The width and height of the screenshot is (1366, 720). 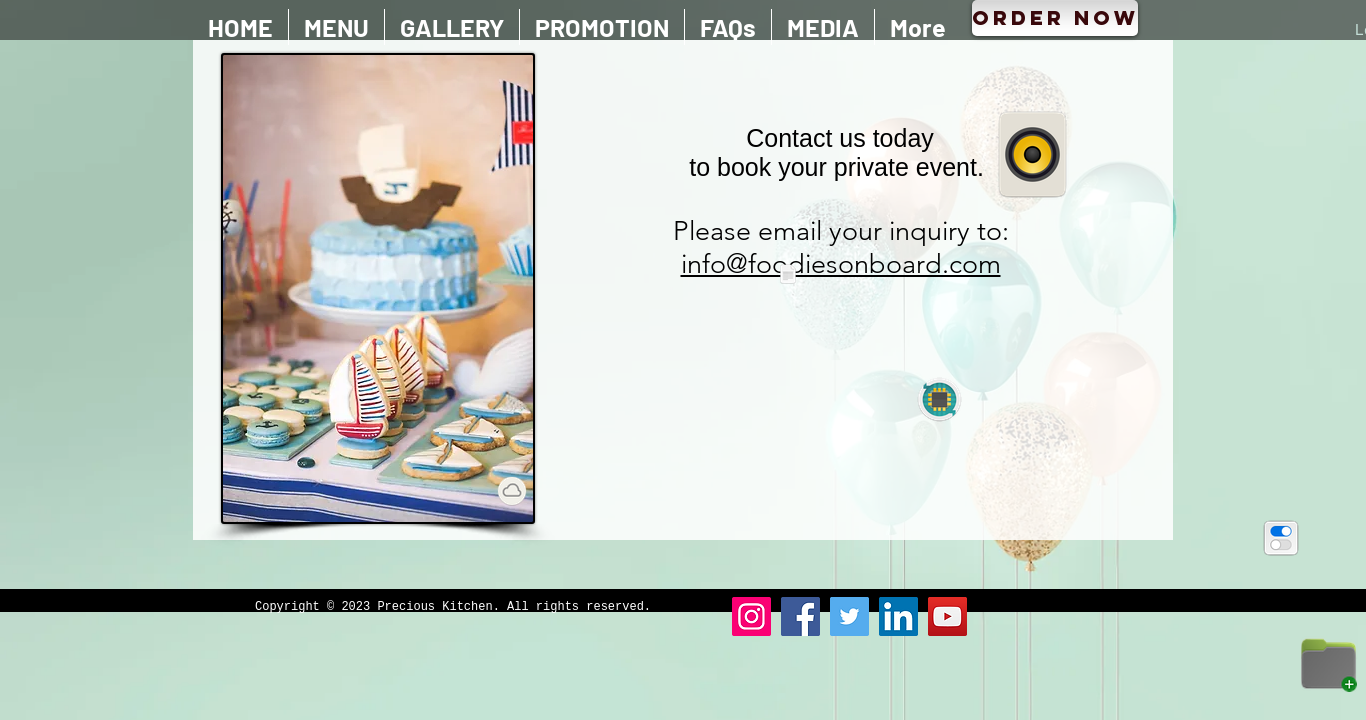 I want to click on create a new folder, so click(x=1328, y=663).